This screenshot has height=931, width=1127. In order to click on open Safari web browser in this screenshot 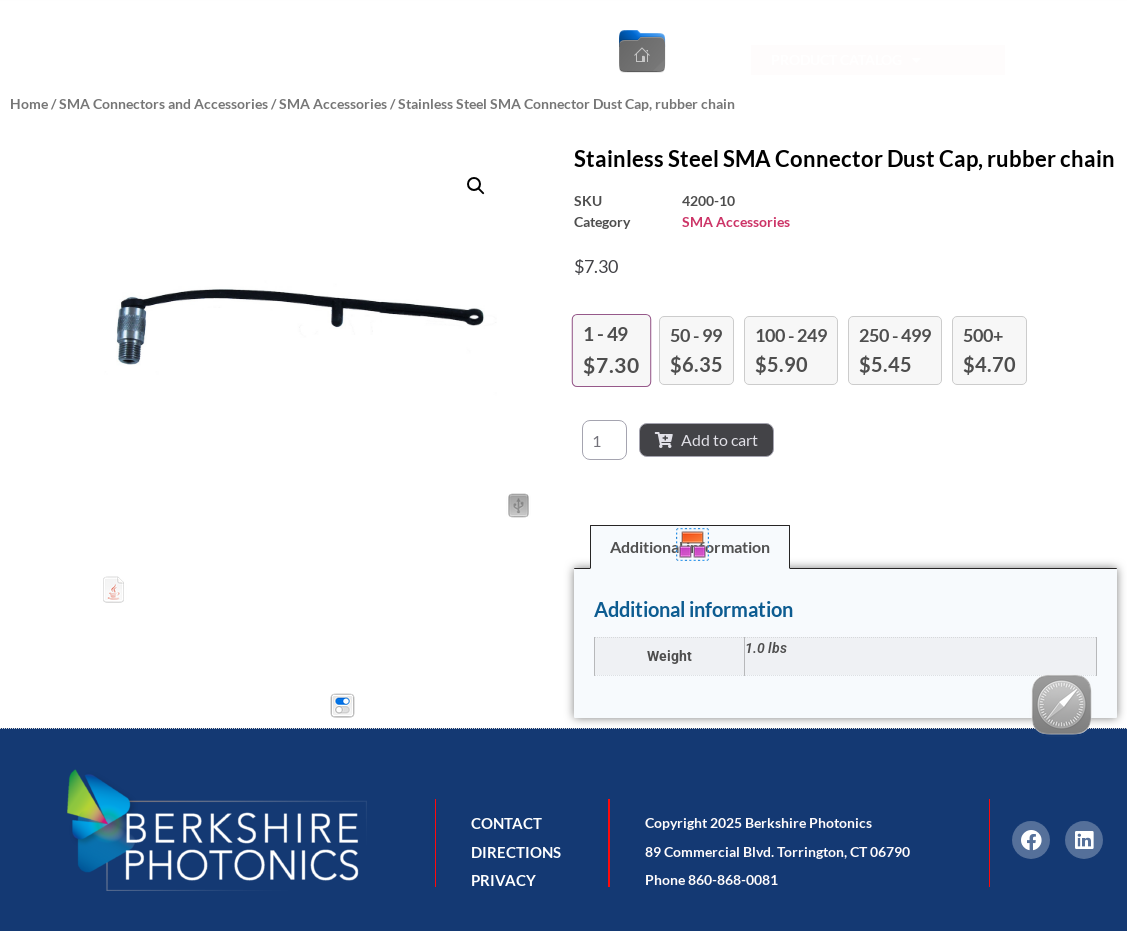, I will do `click(1061, 704)`.